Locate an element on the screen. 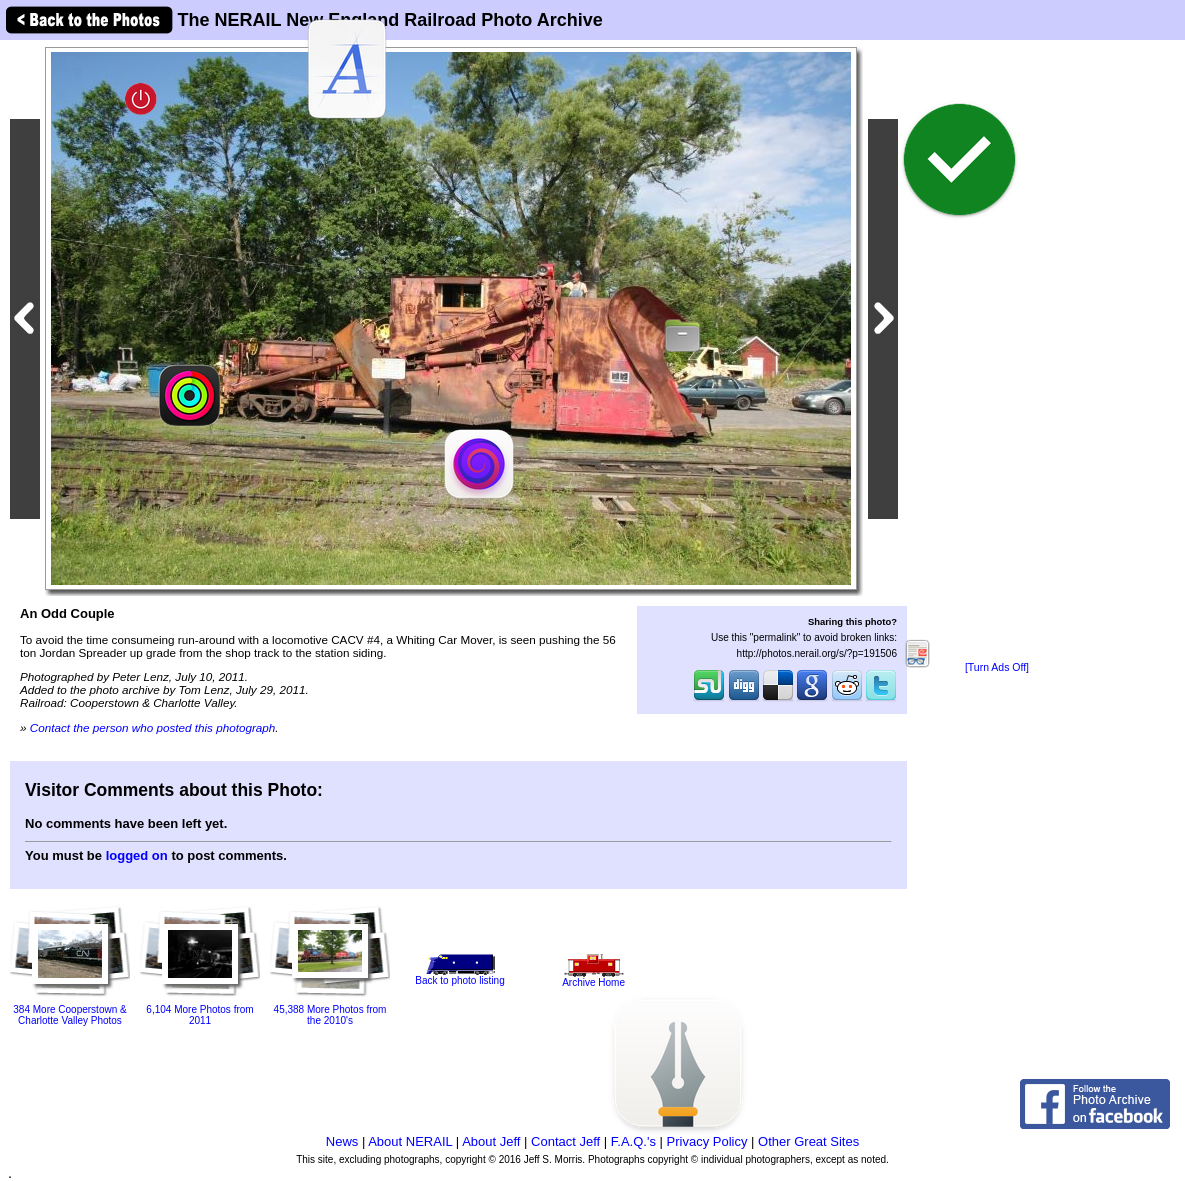 The image size is (1185, 1181). an OpenType font file is located at coordinates (347, 69).